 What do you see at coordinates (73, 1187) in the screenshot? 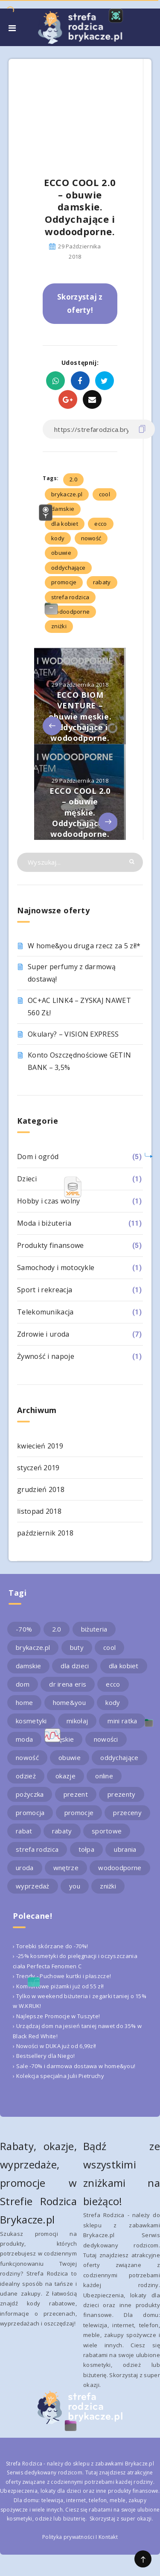
I see `a yaml configuration file` at bounding box center [73, 1187].